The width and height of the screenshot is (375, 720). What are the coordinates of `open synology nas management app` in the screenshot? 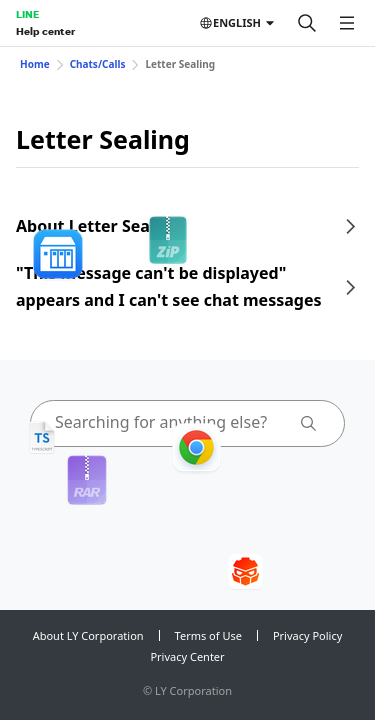 It's located at (58, 254).